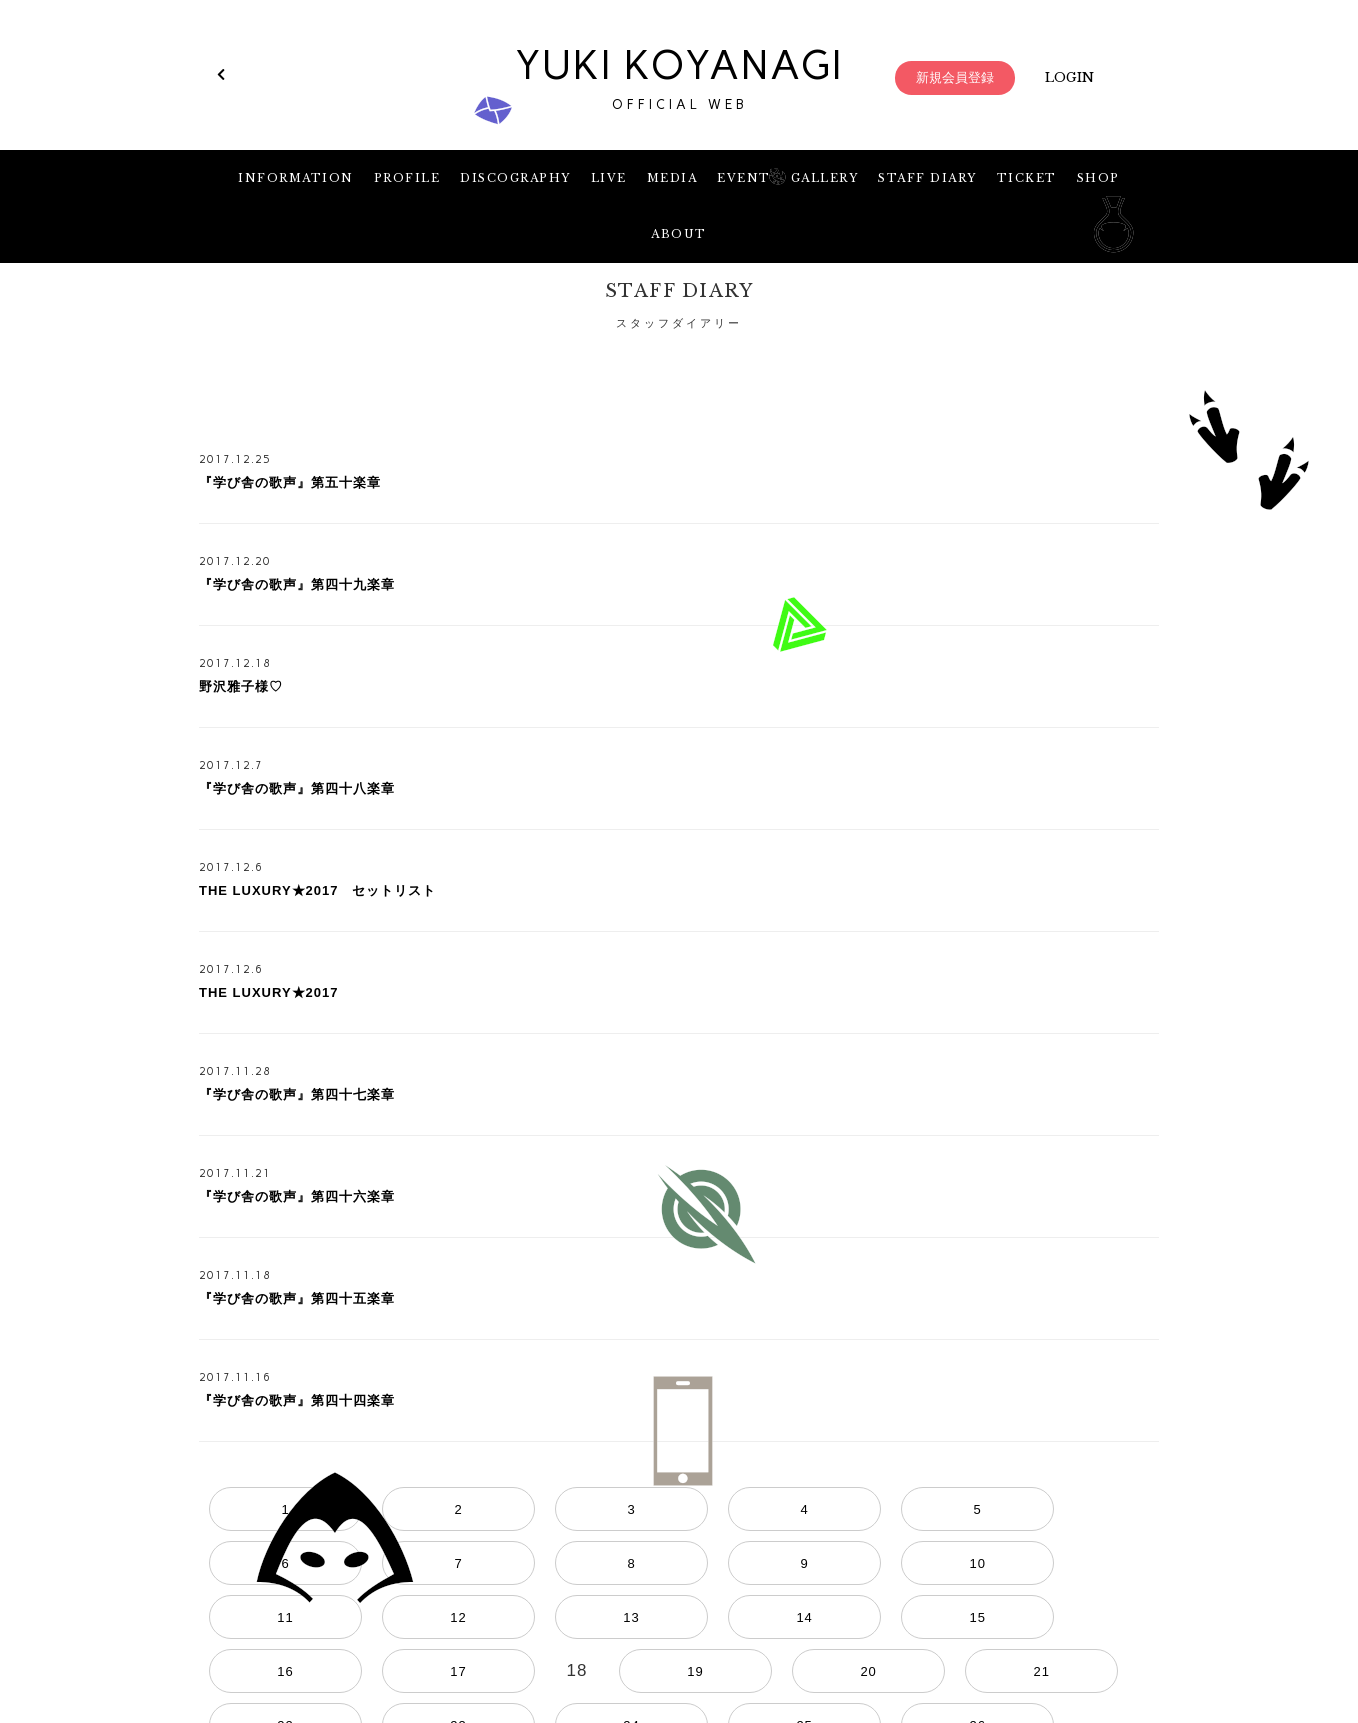 Image resolution: width=1358 pixels, height=1723 pixels. I want to click on select hooded character or rogue class, so click(334, 1545).